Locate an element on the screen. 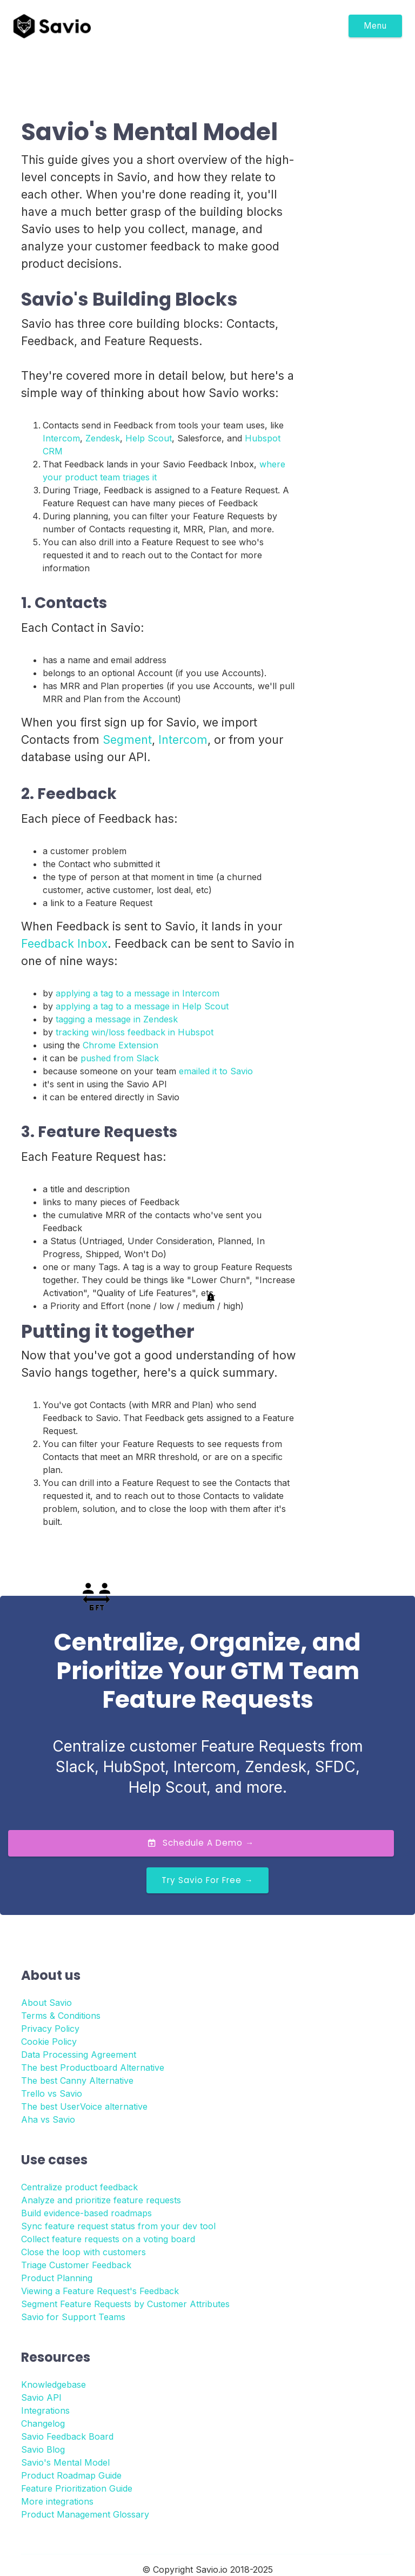  indicates social distancing requirement of 6 feet is located at coordinates (96, 1596).